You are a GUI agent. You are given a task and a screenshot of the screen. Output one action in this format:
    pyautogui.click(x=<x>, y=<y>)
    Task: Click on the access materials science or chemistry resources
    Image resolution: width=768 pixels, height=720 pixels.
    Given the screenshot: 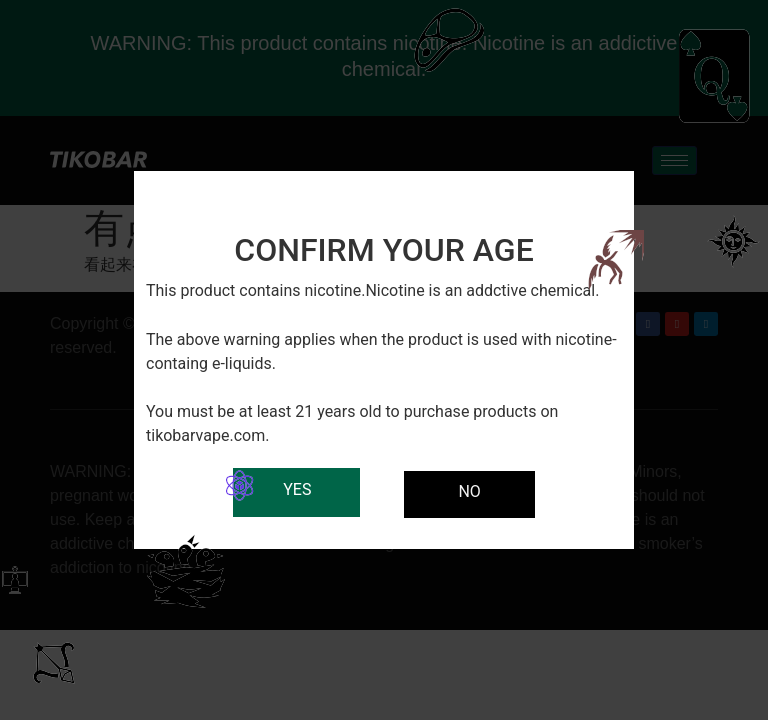 What is the action you would take?
    pyautogui.click(x=239, y=485)
    